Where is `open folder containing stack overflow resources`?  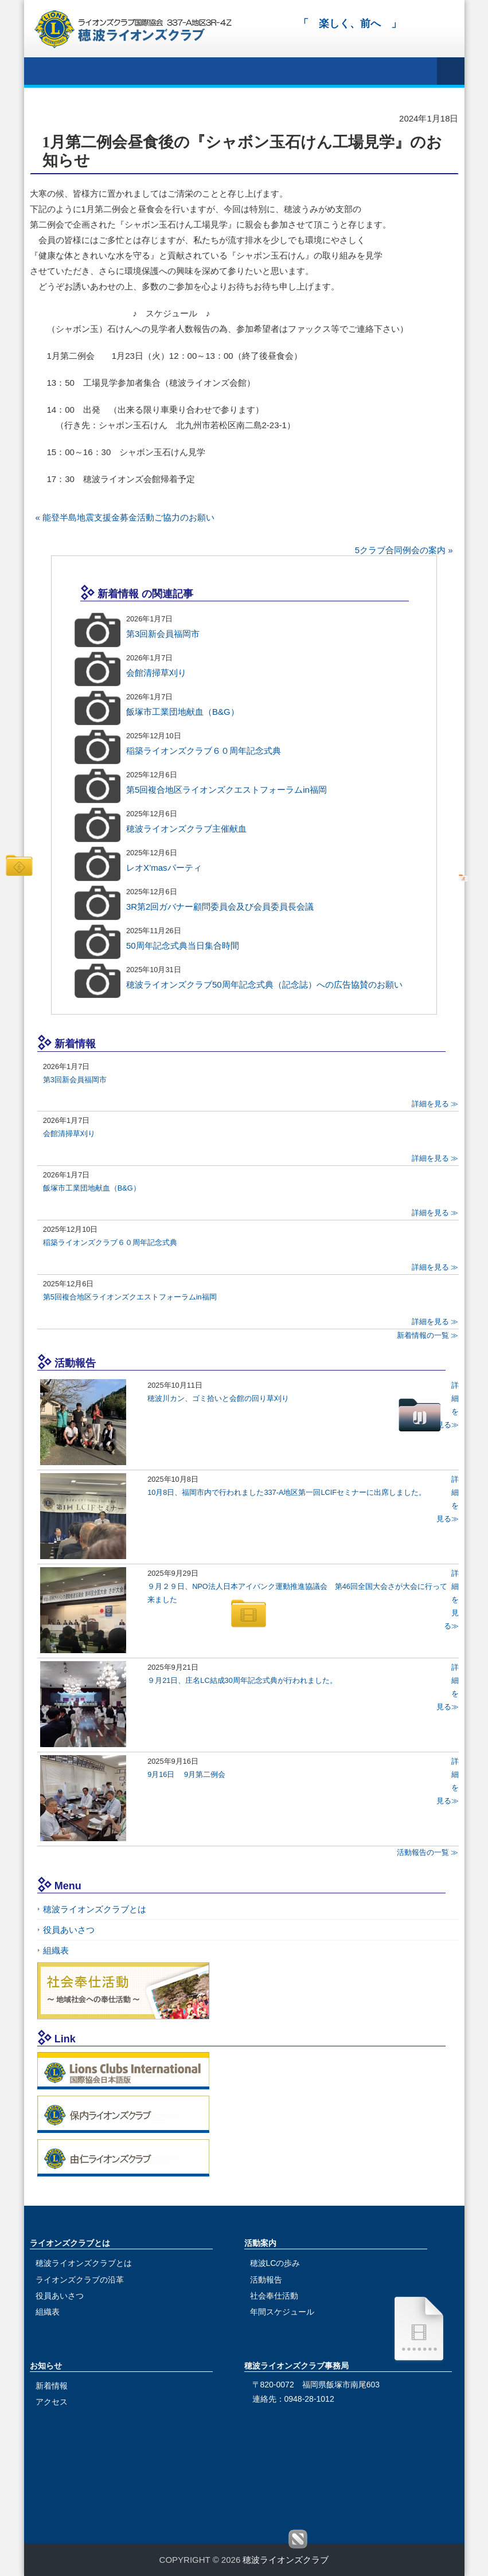 open folder containing stack overflow resources is located at coordinates (463, 878).